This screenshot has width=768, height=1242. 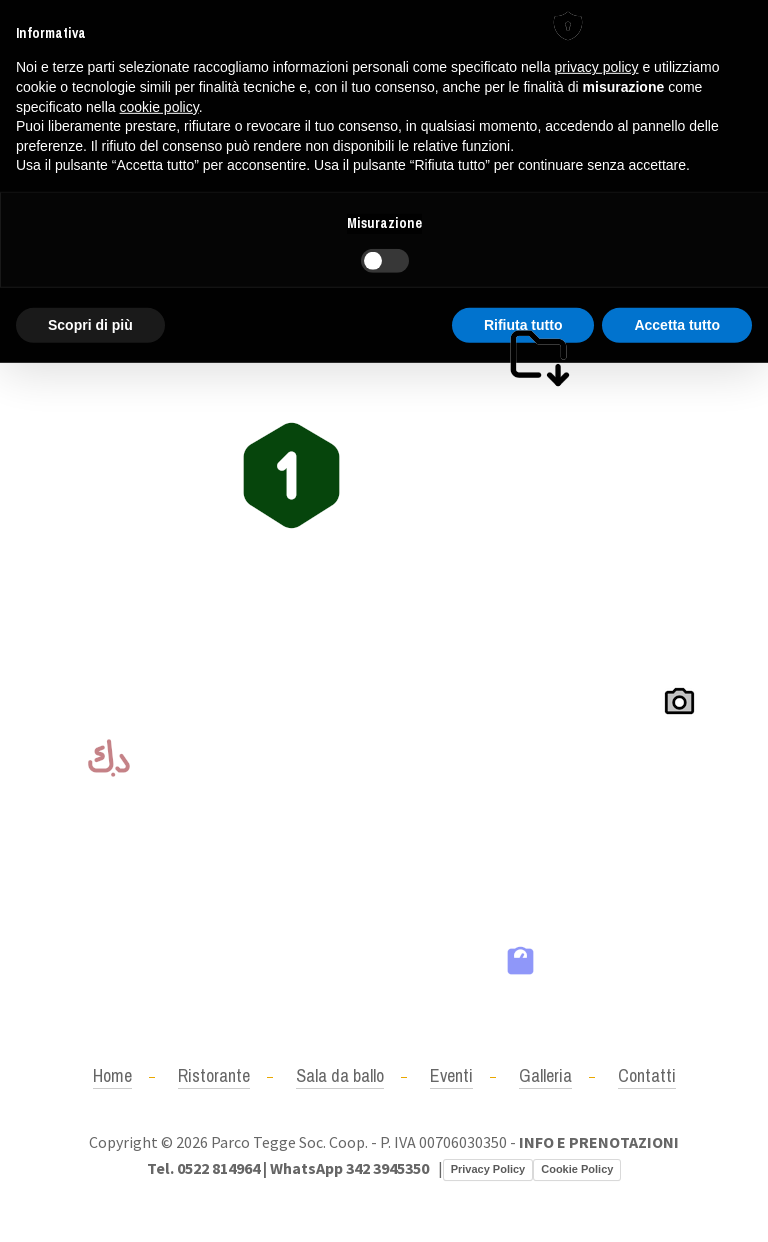 I want to click on indicates step one in a multi-step process, so click(x=291, y=475).